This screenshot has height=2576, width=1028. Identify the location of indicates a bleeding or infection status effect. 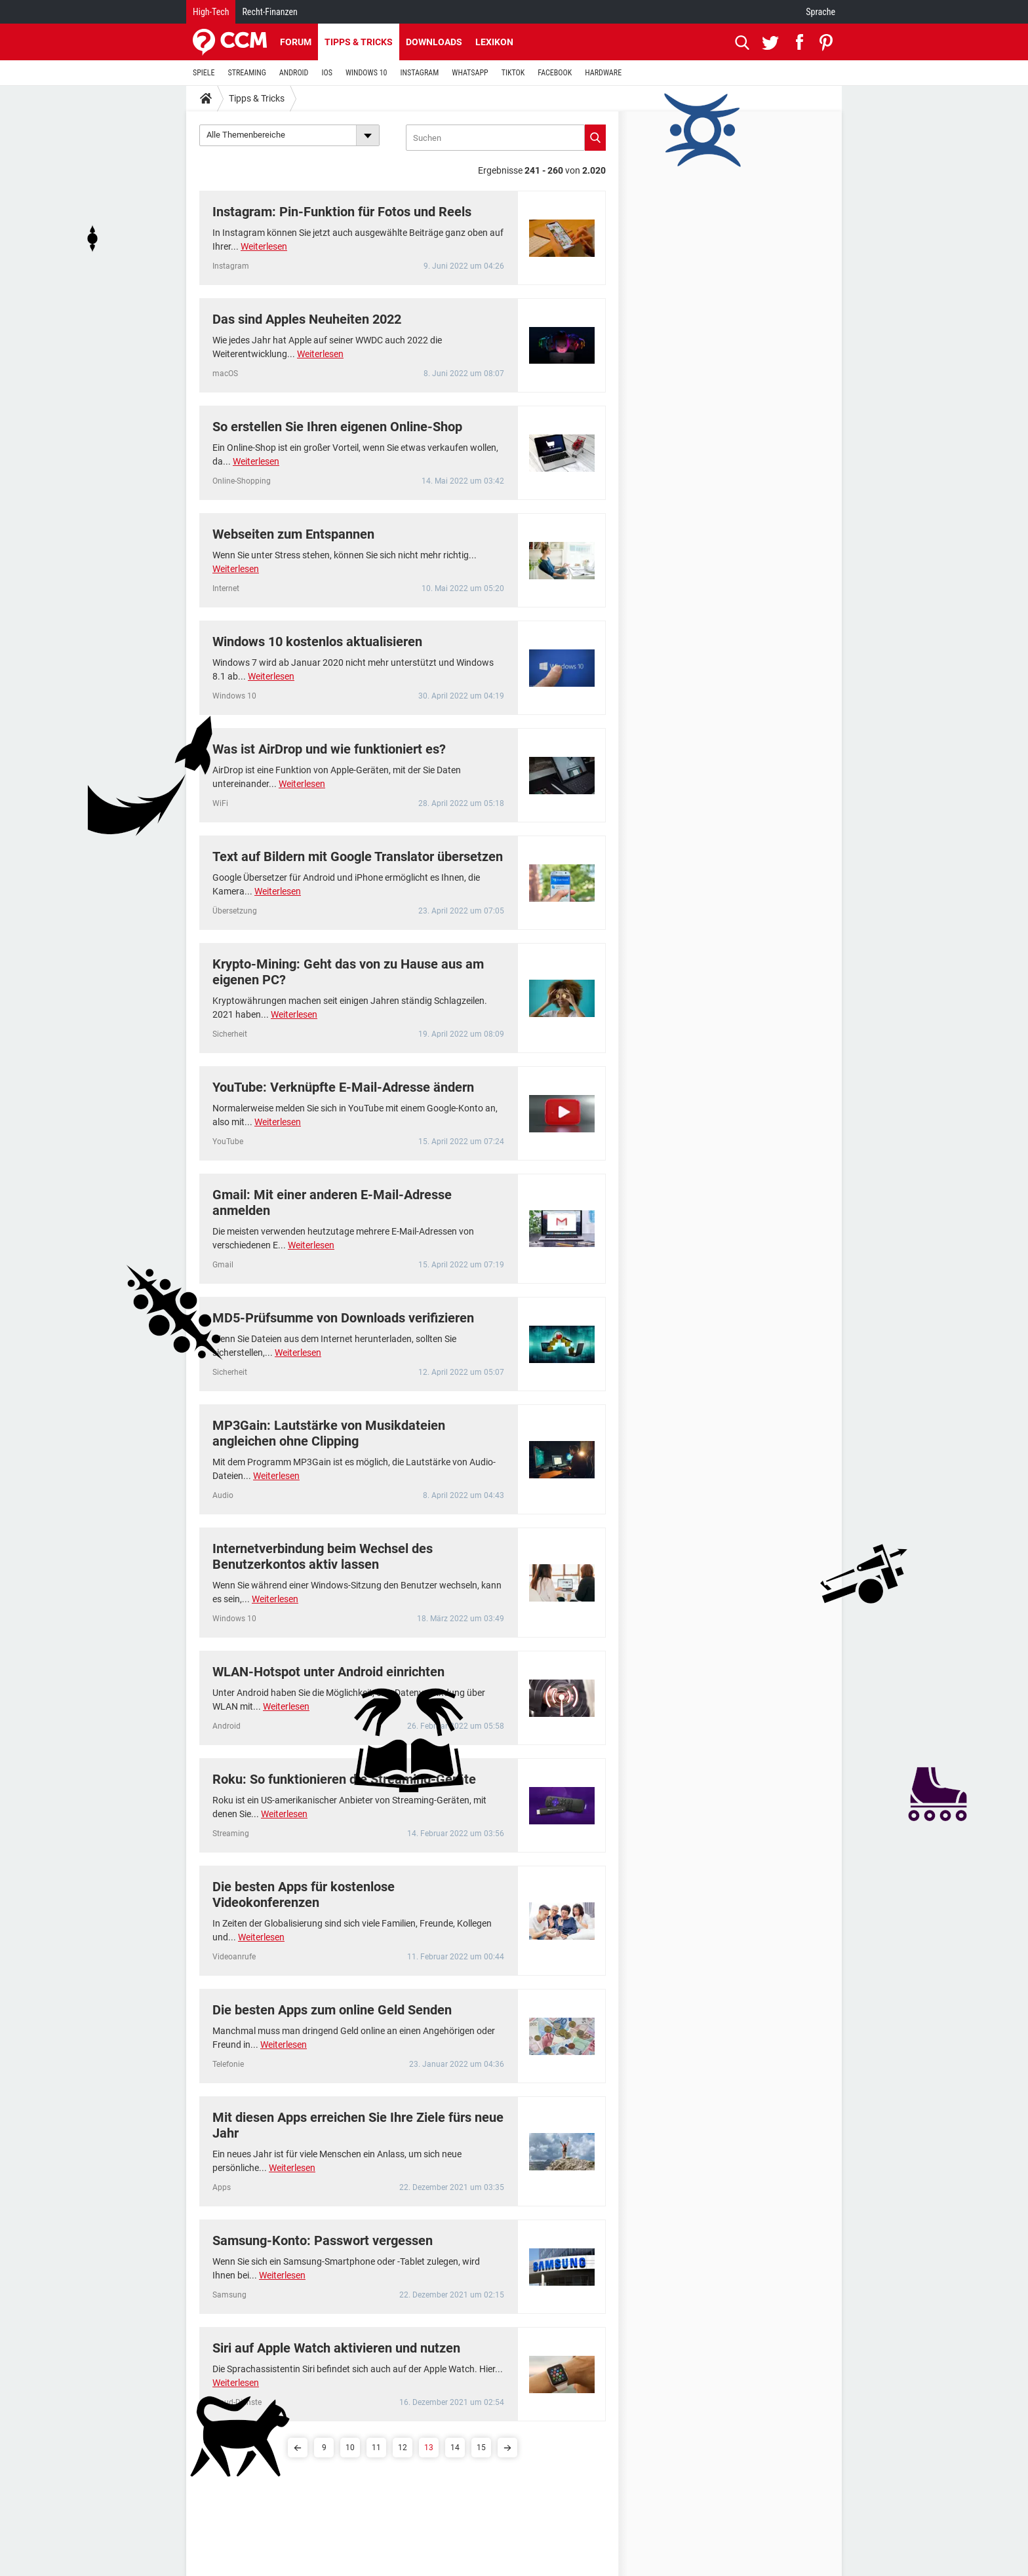
(174, 1311).